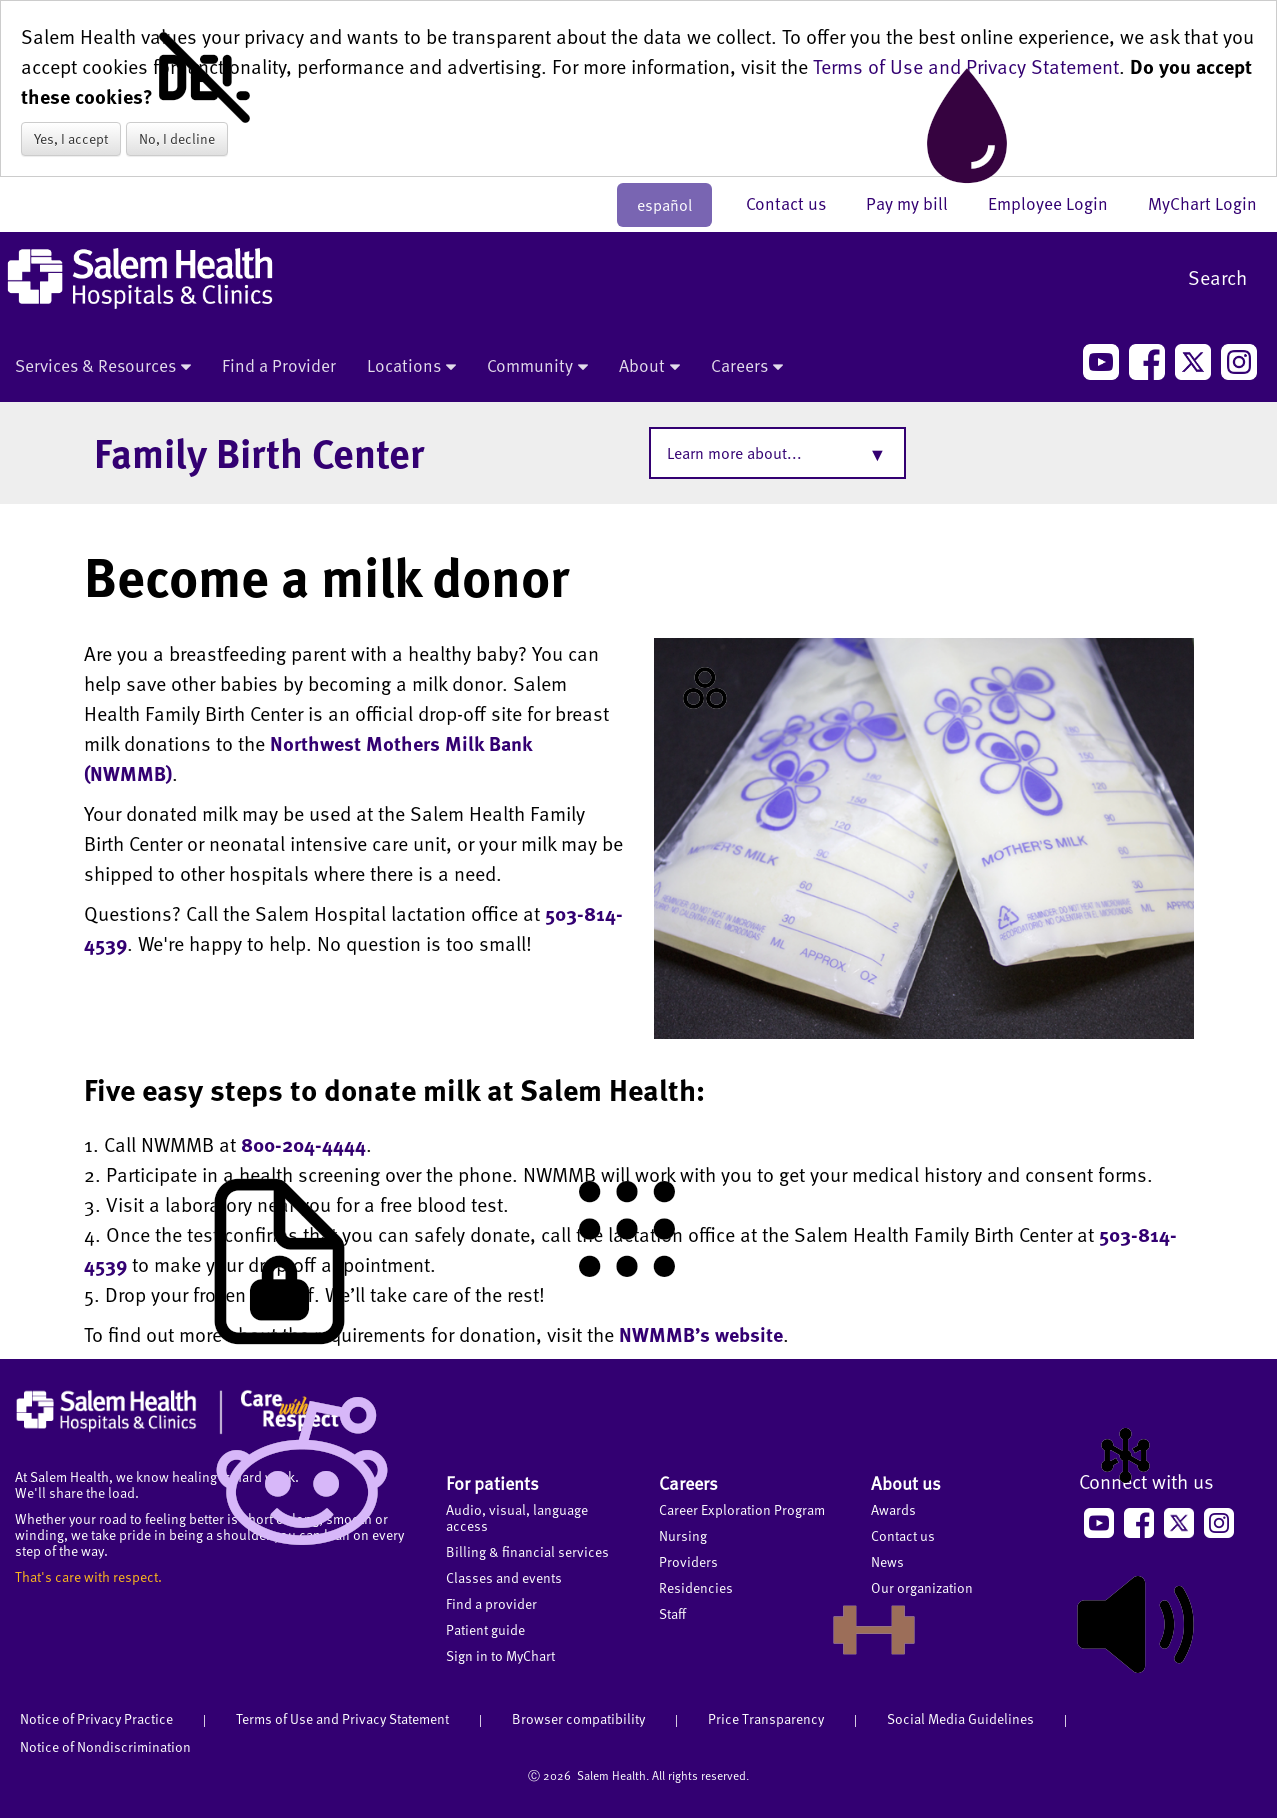  I want to click on open Reddit app, so click(302, 1471).